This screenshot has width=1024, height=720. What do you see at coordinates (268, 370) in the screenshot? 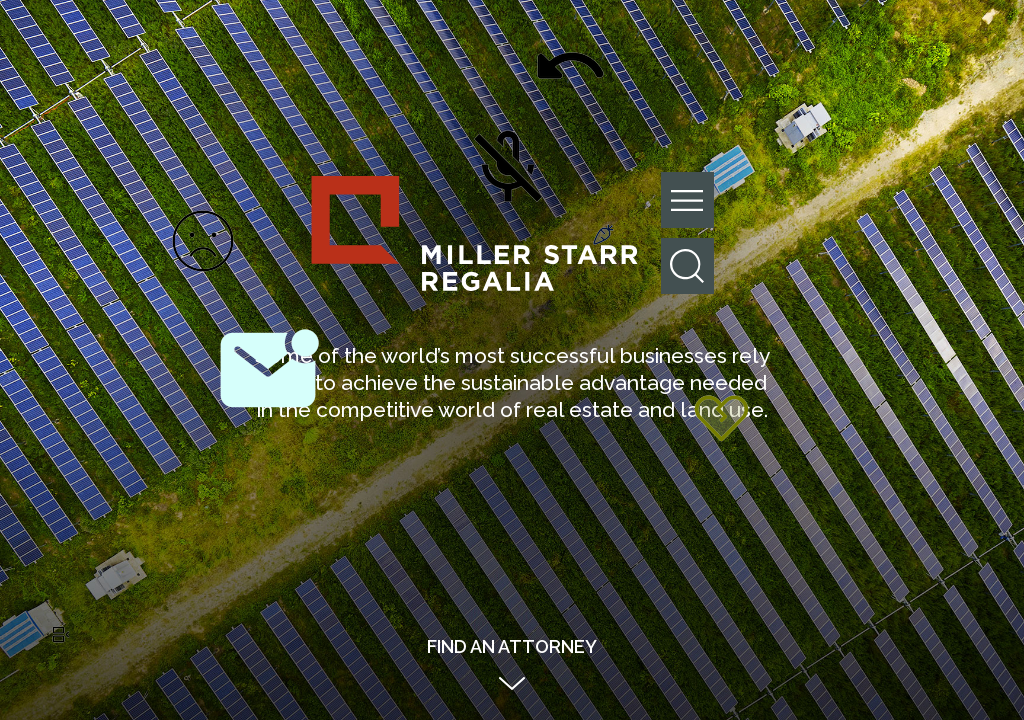
I see `indicates new unread email` at bounding box center [268, 370].